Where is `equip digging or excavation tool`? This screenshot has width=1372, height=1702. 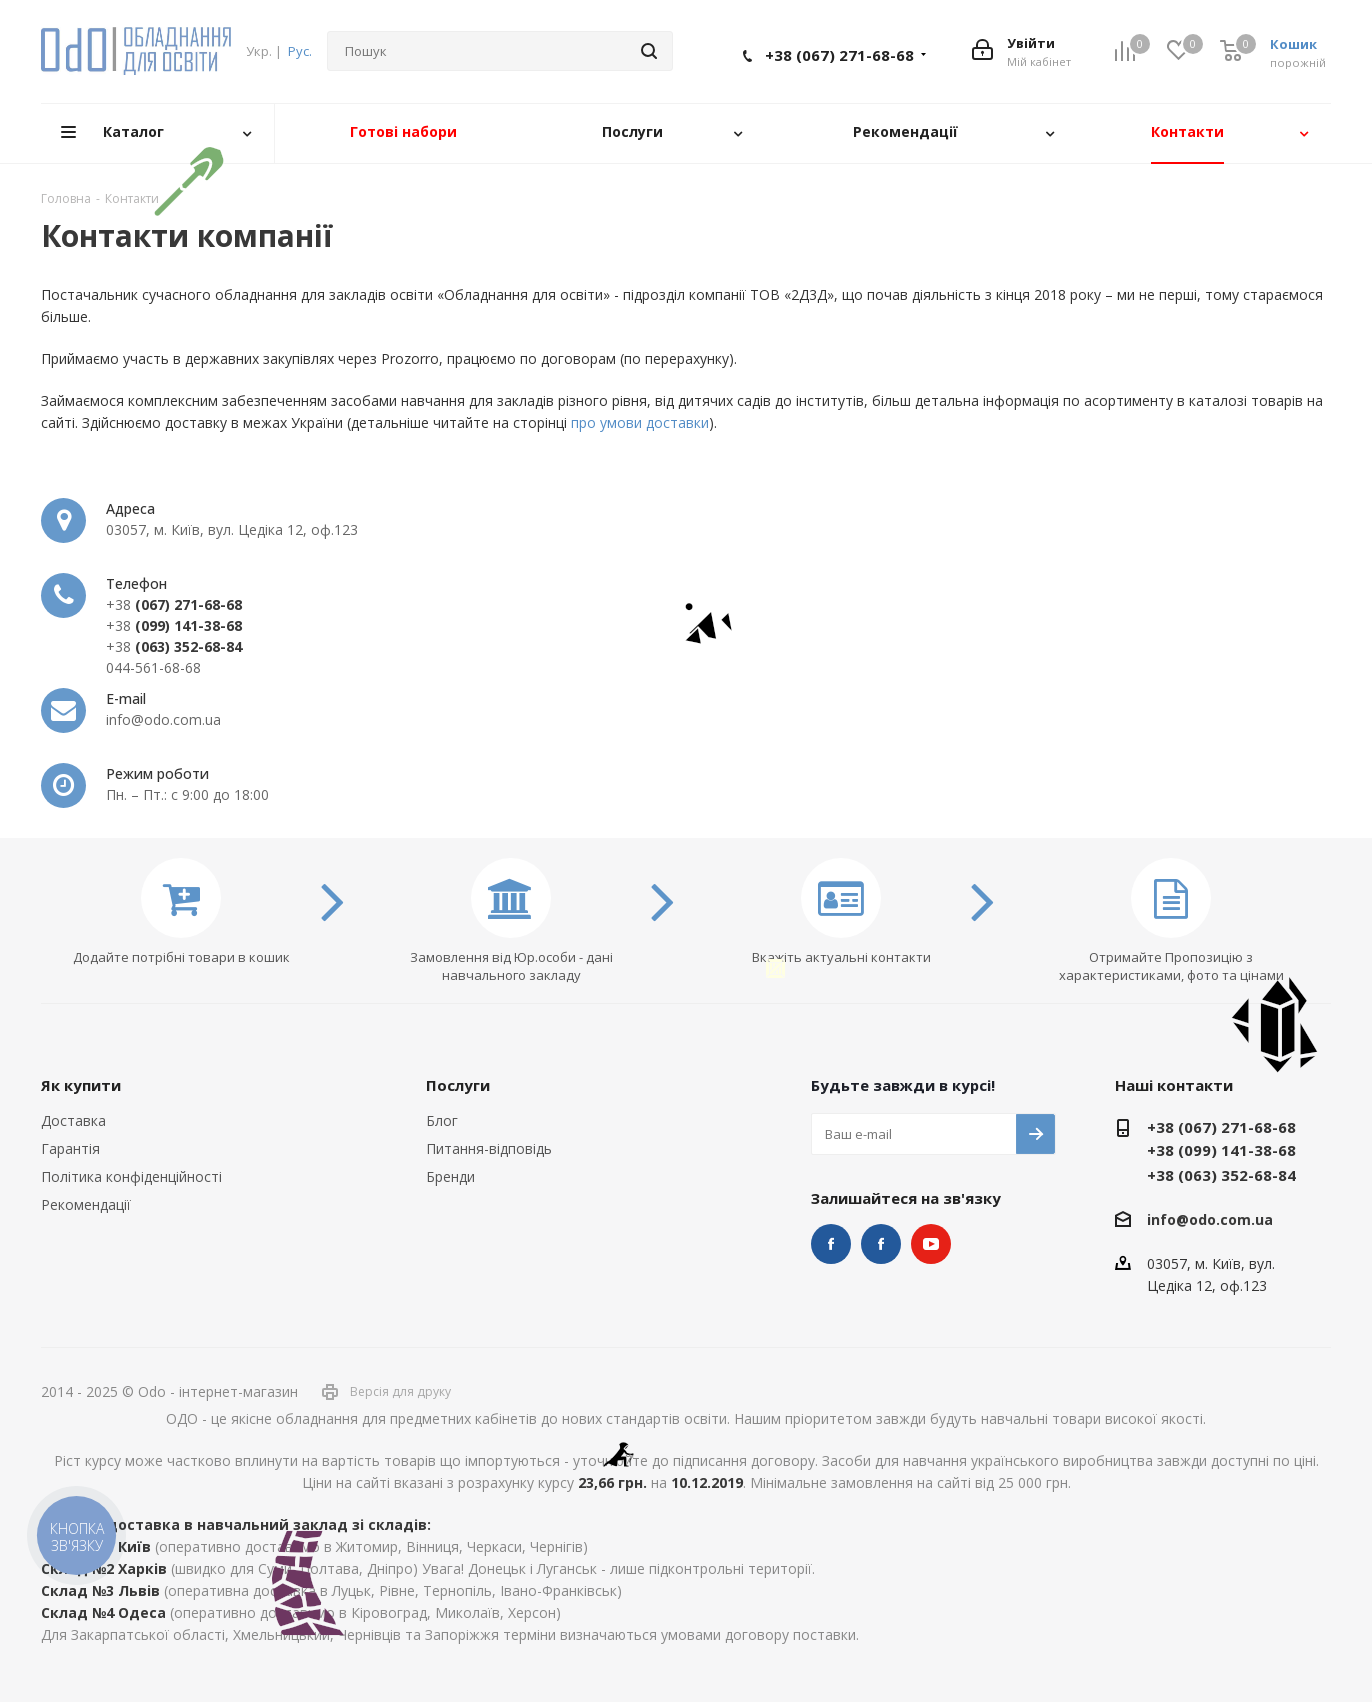
equip digging or excavation tool is located at coordinates (189, 183).